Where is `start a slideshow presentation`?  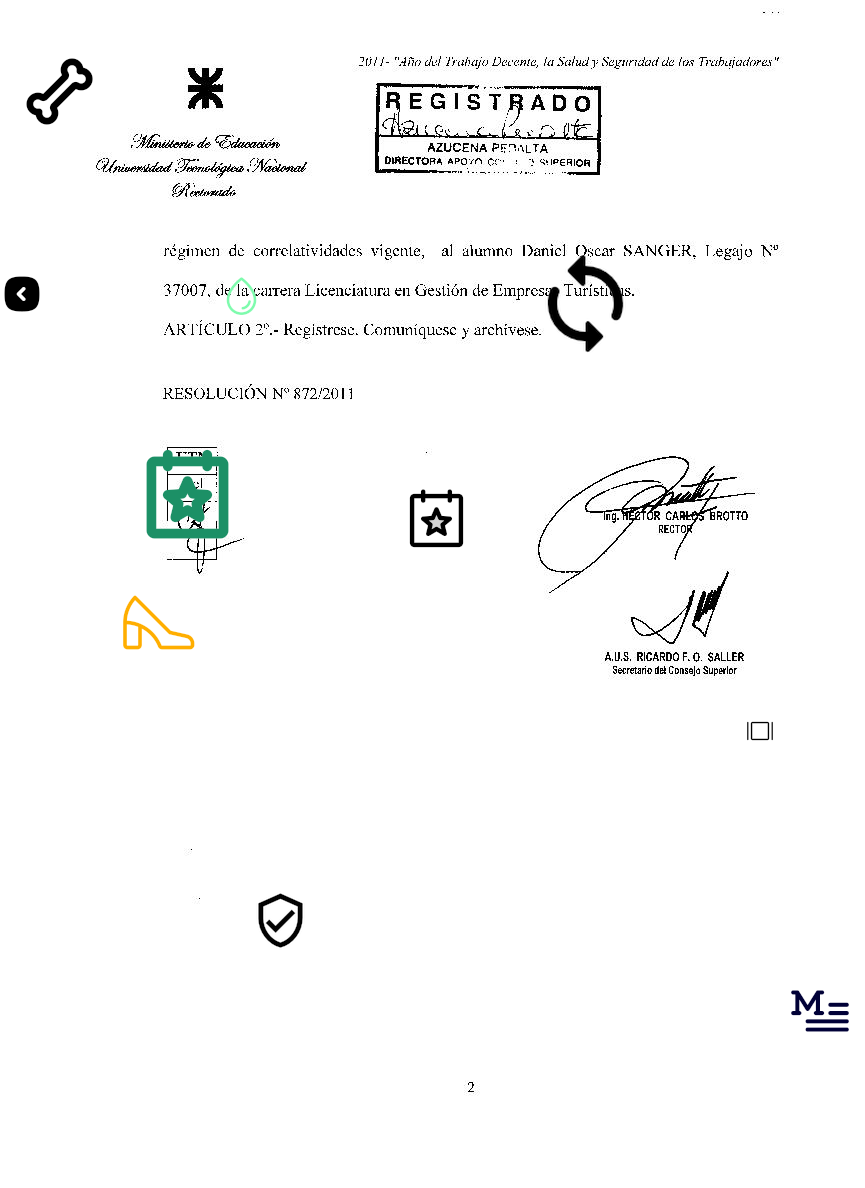 start a slideshow presentation is located at coordinates (760, 731).